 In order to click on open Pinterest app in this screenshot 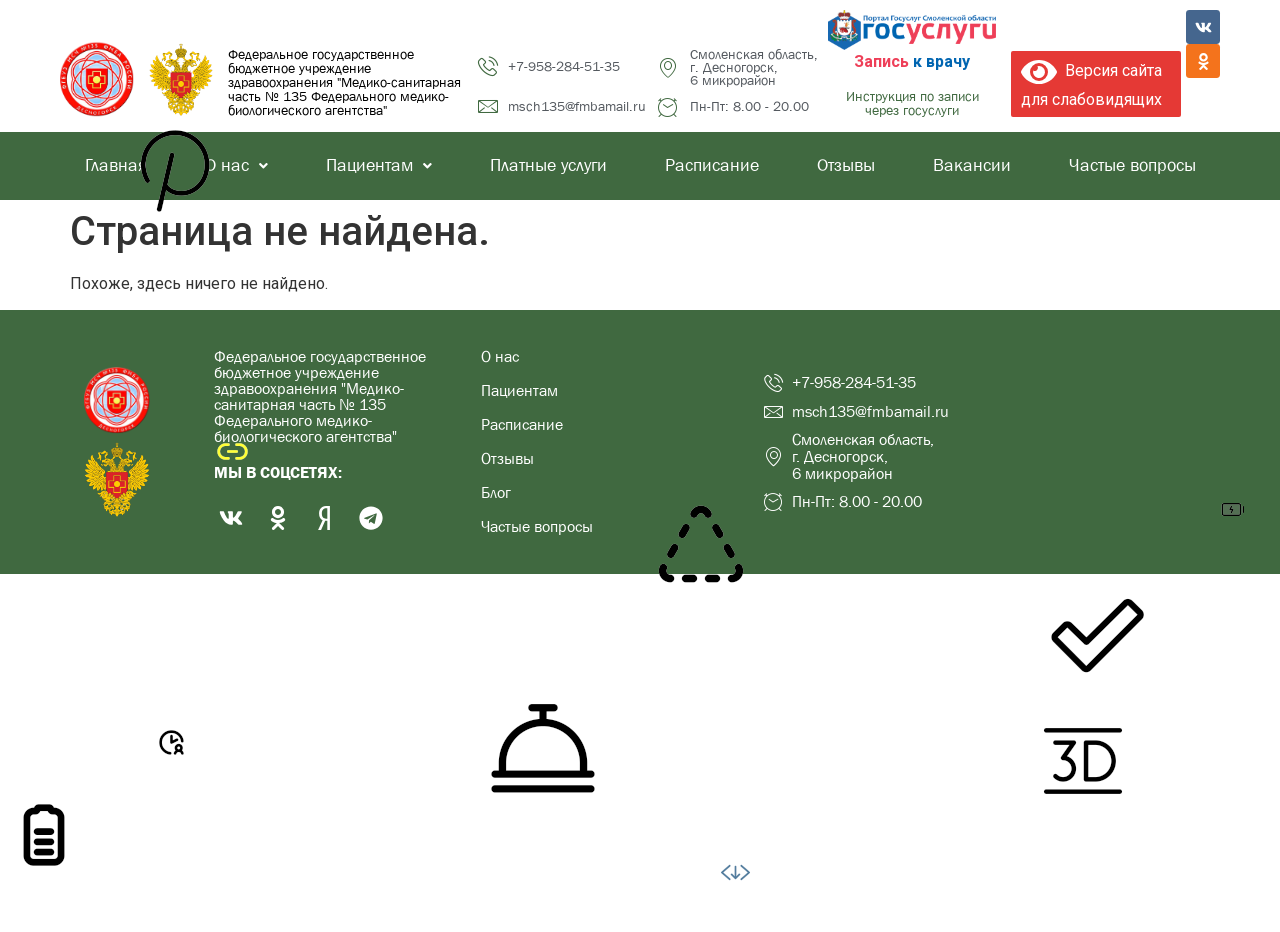, I will do `click(172, 171)`.